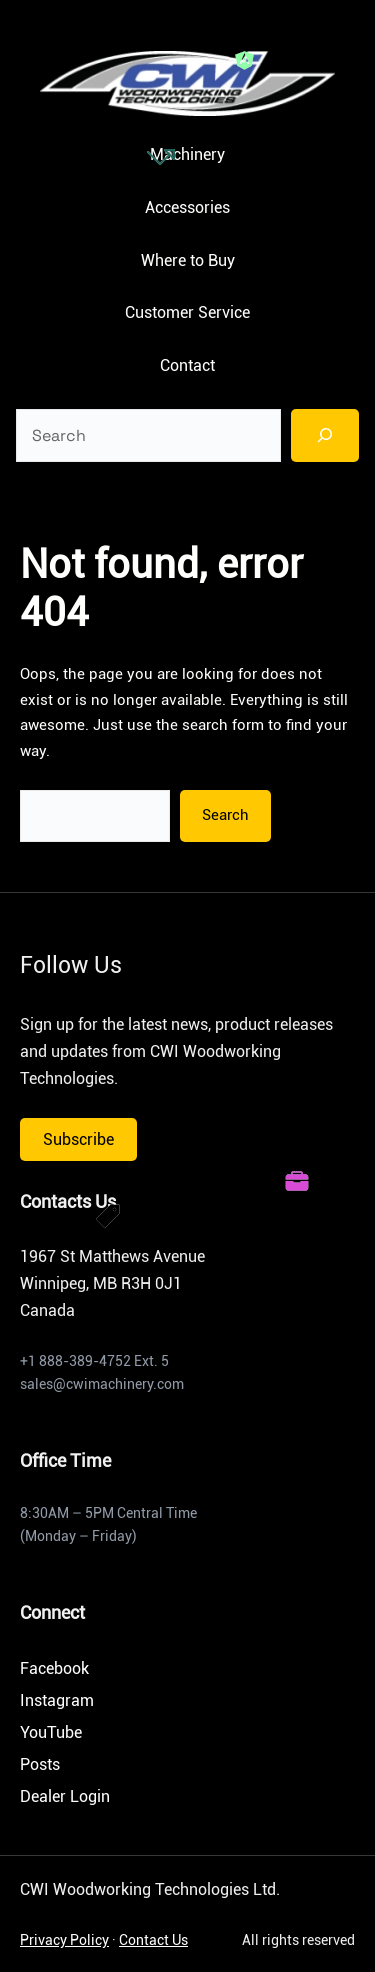 The image size is (375, 1972). What do you see at coordinates (108, 1216) in the screenshot?
I see `view or apply tags to an item` at bounding box center [108, 1216].